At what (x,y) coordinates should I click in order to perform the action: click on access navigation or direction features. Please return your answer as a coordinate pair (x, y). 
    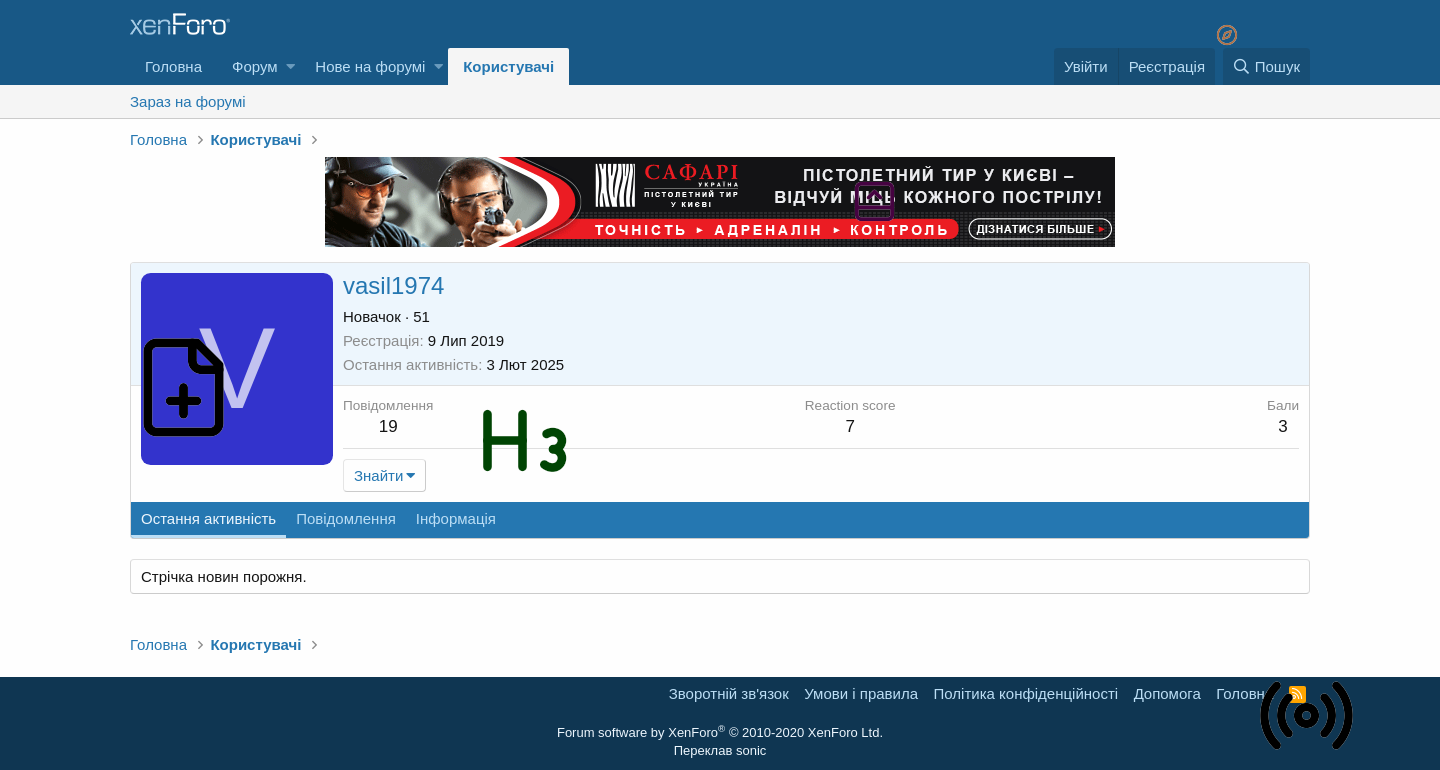
    Looking at the image, I should click on (1227, 35).